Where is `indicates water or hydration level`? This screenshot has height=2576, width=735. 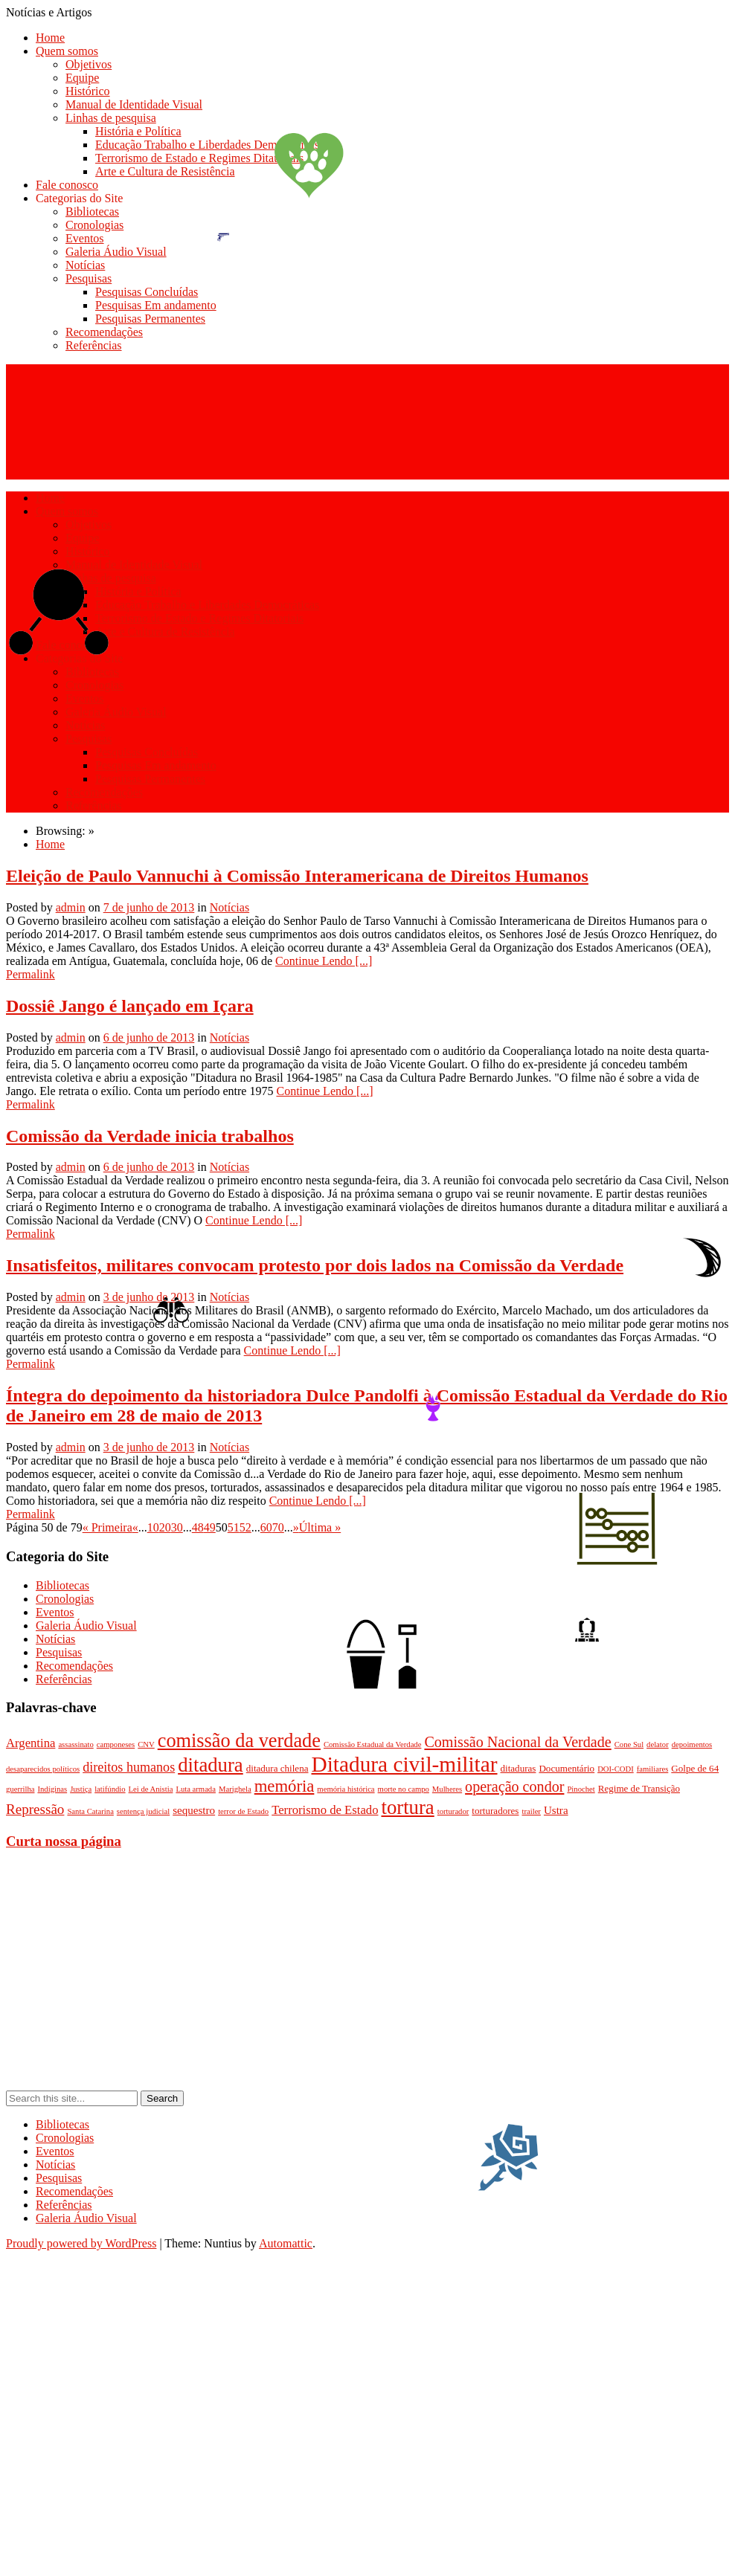
indicates water or hydration level is located at coordinates (59, 612).